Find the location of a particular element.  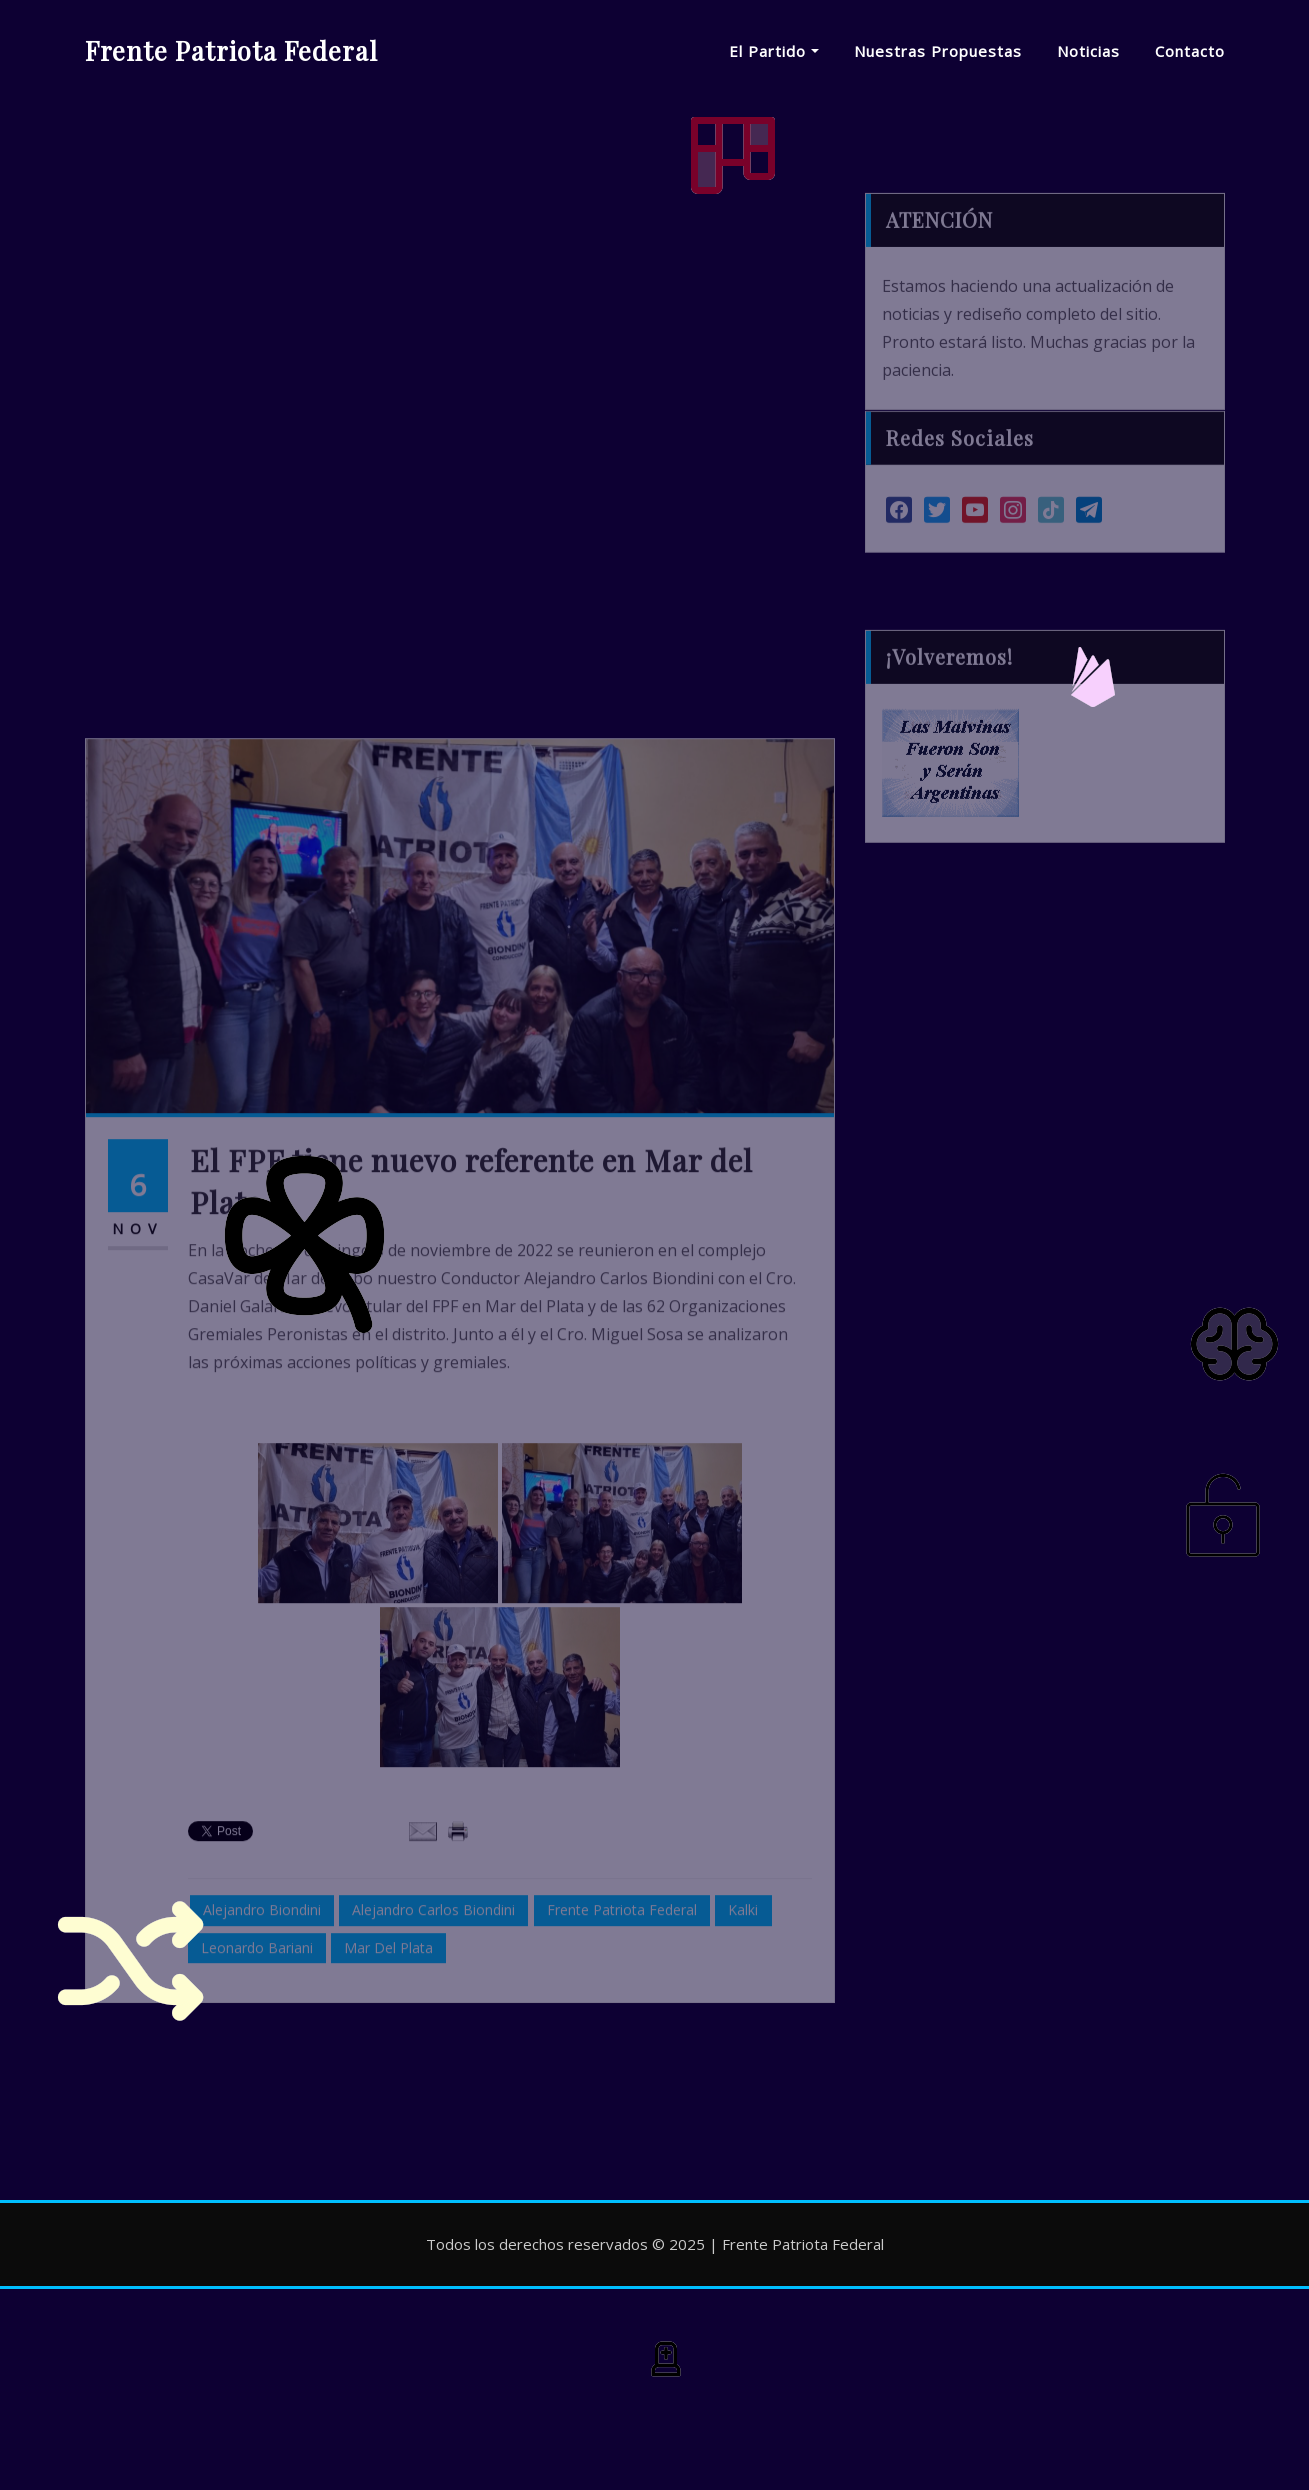

indicates a memorial or cemetery location is located at coordinates (666, 2358).